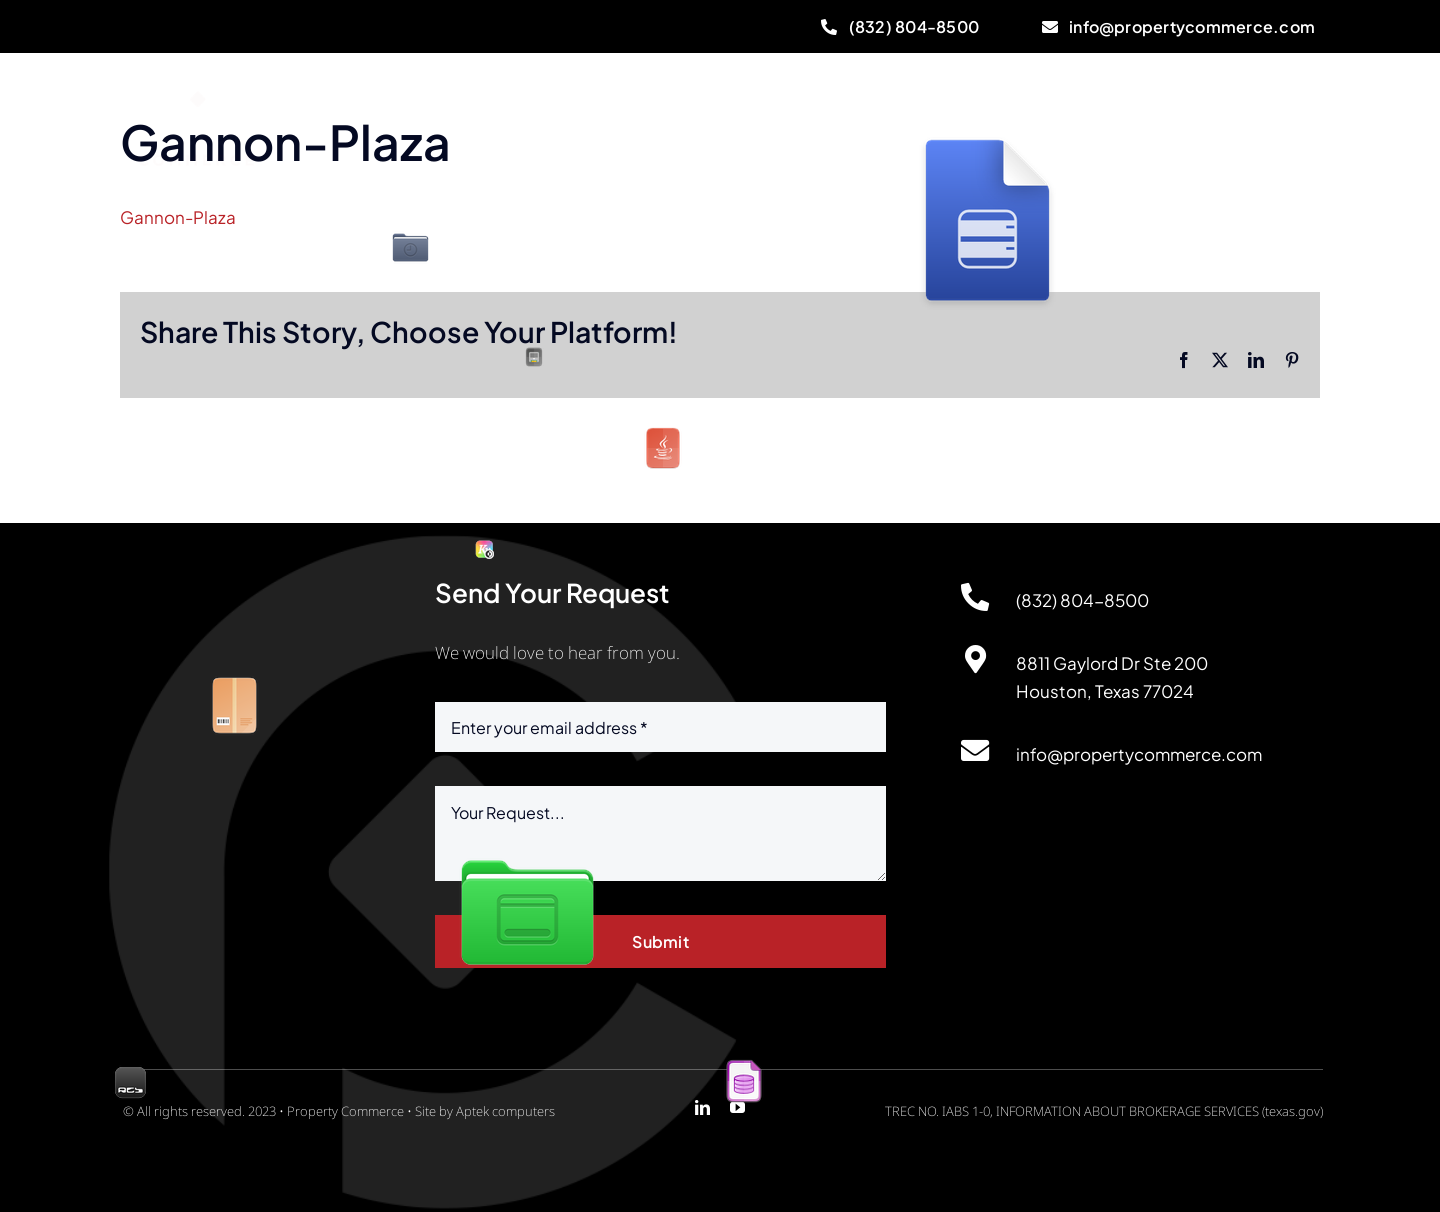 The image size is (1440, 1212). What do you see at coordinates (527, 912) in the screenshot?
I see `open desktop folder` at bounding box center [527, 912].